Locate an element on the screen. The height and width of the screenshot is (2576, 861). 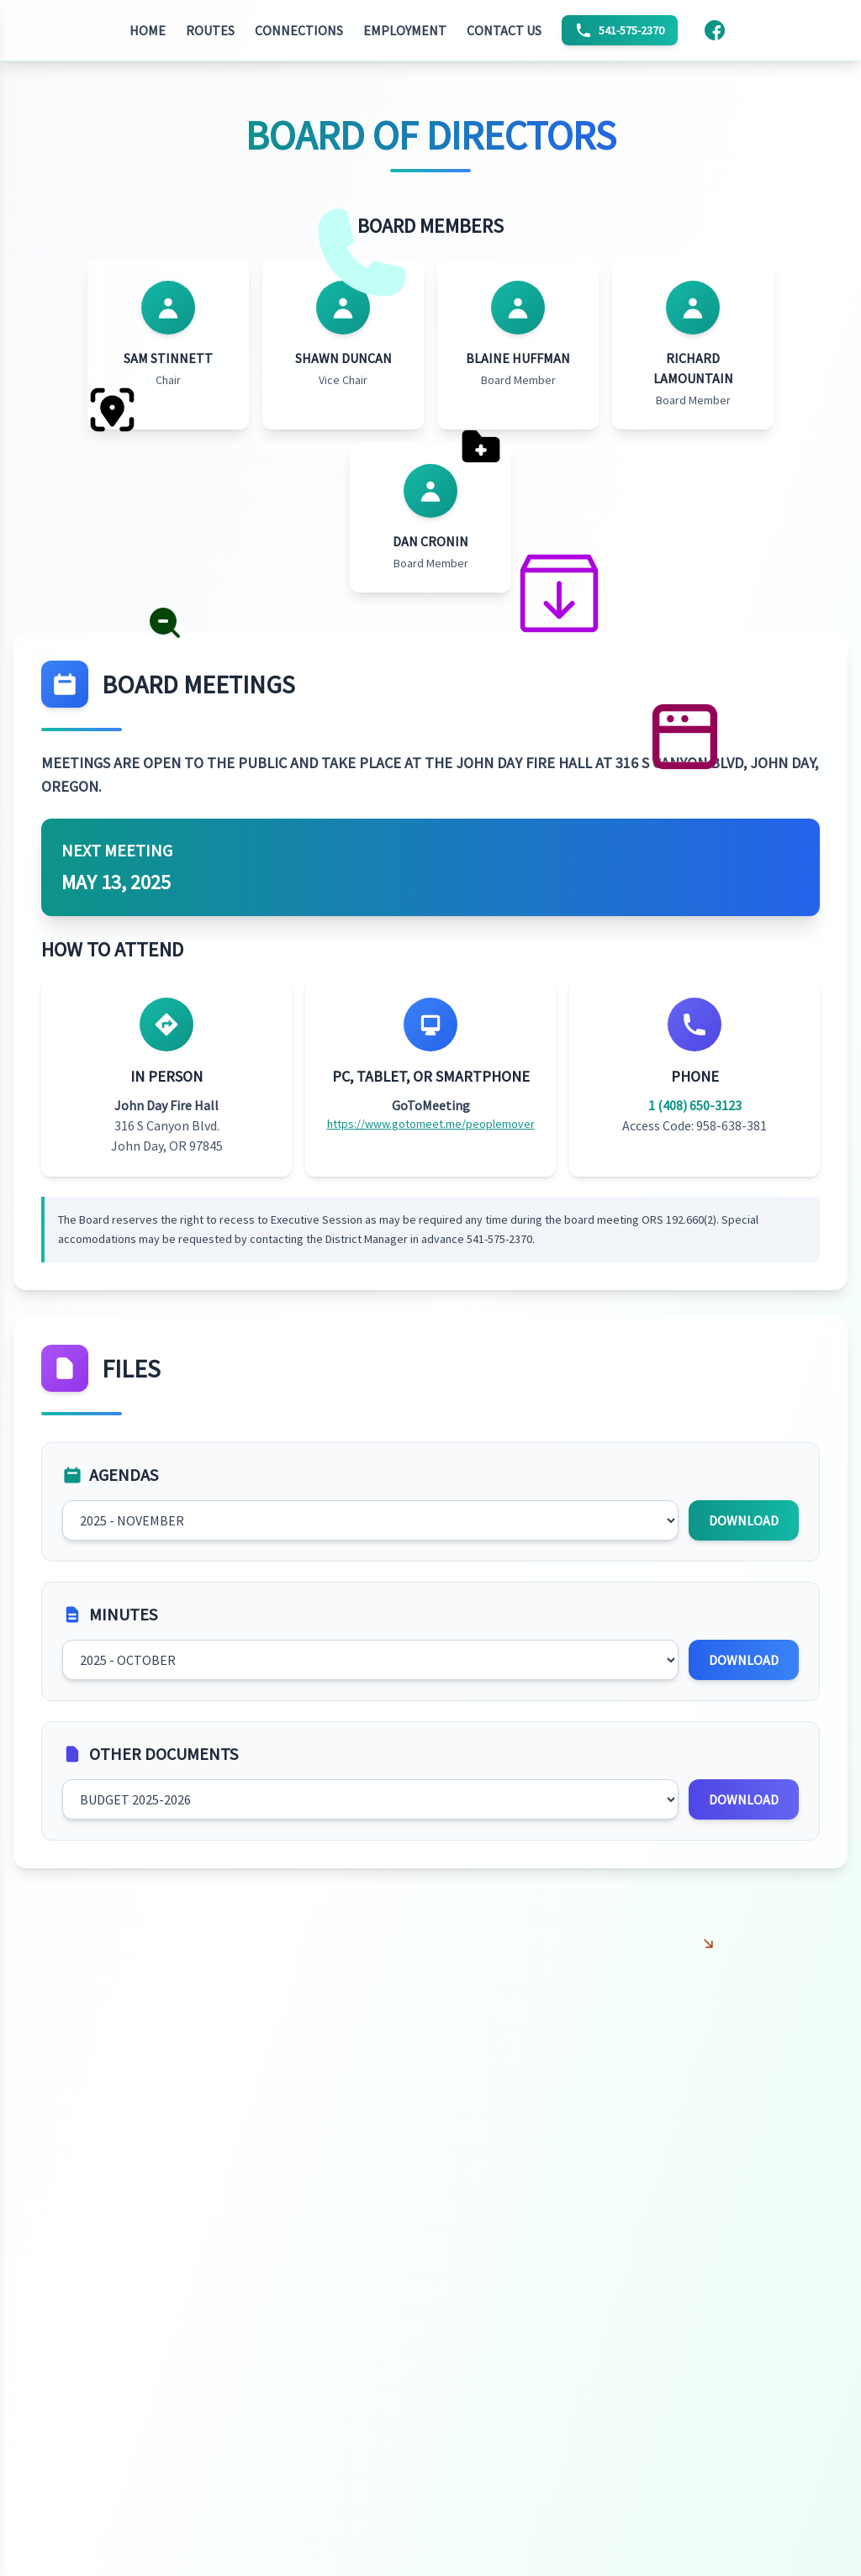
make a phone call is located at coordinates (362, 252).